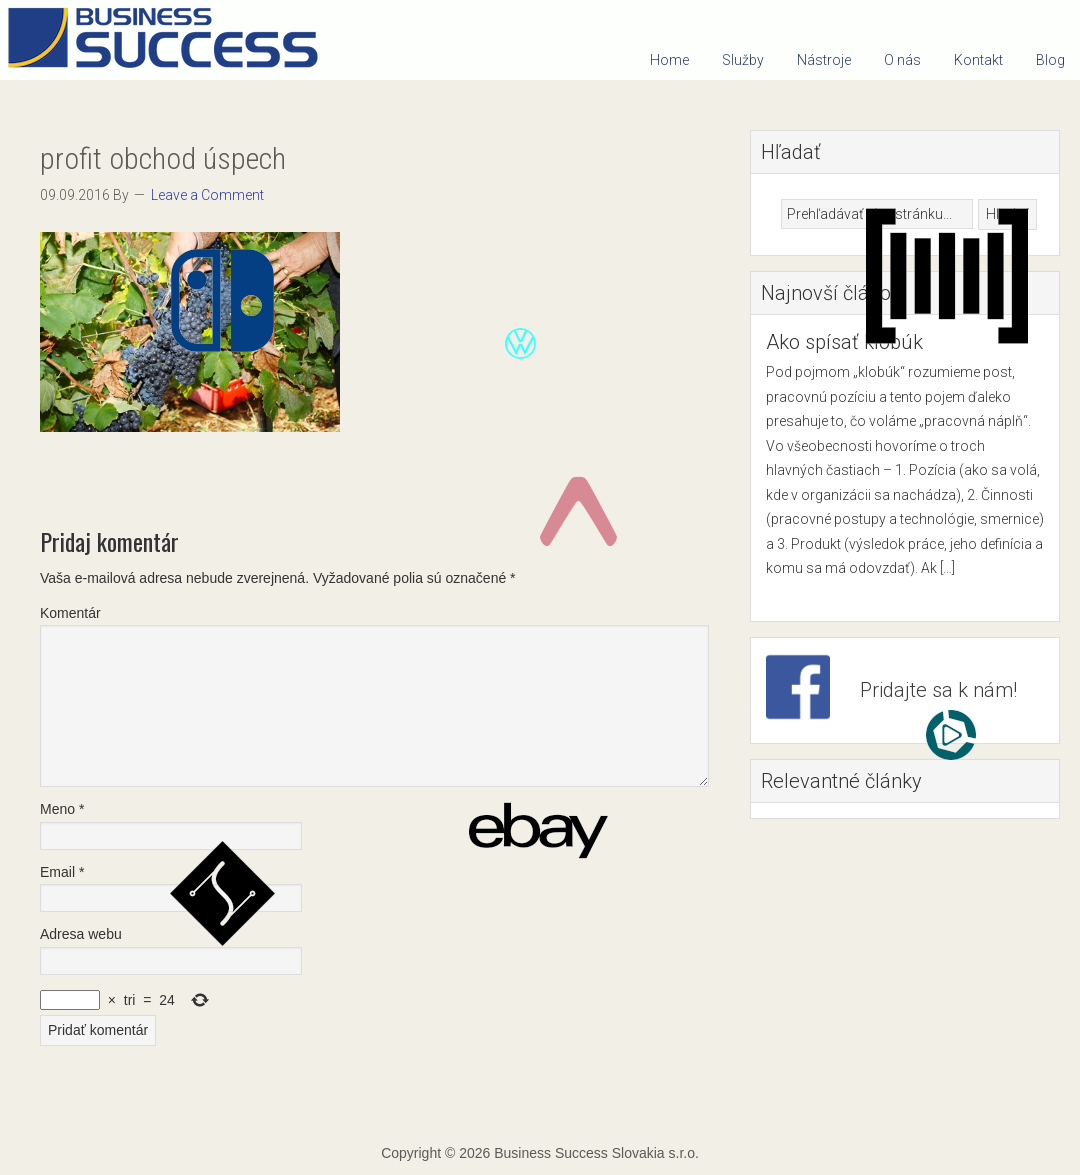  I want to click on visit papers with code website, so click(947, 276).